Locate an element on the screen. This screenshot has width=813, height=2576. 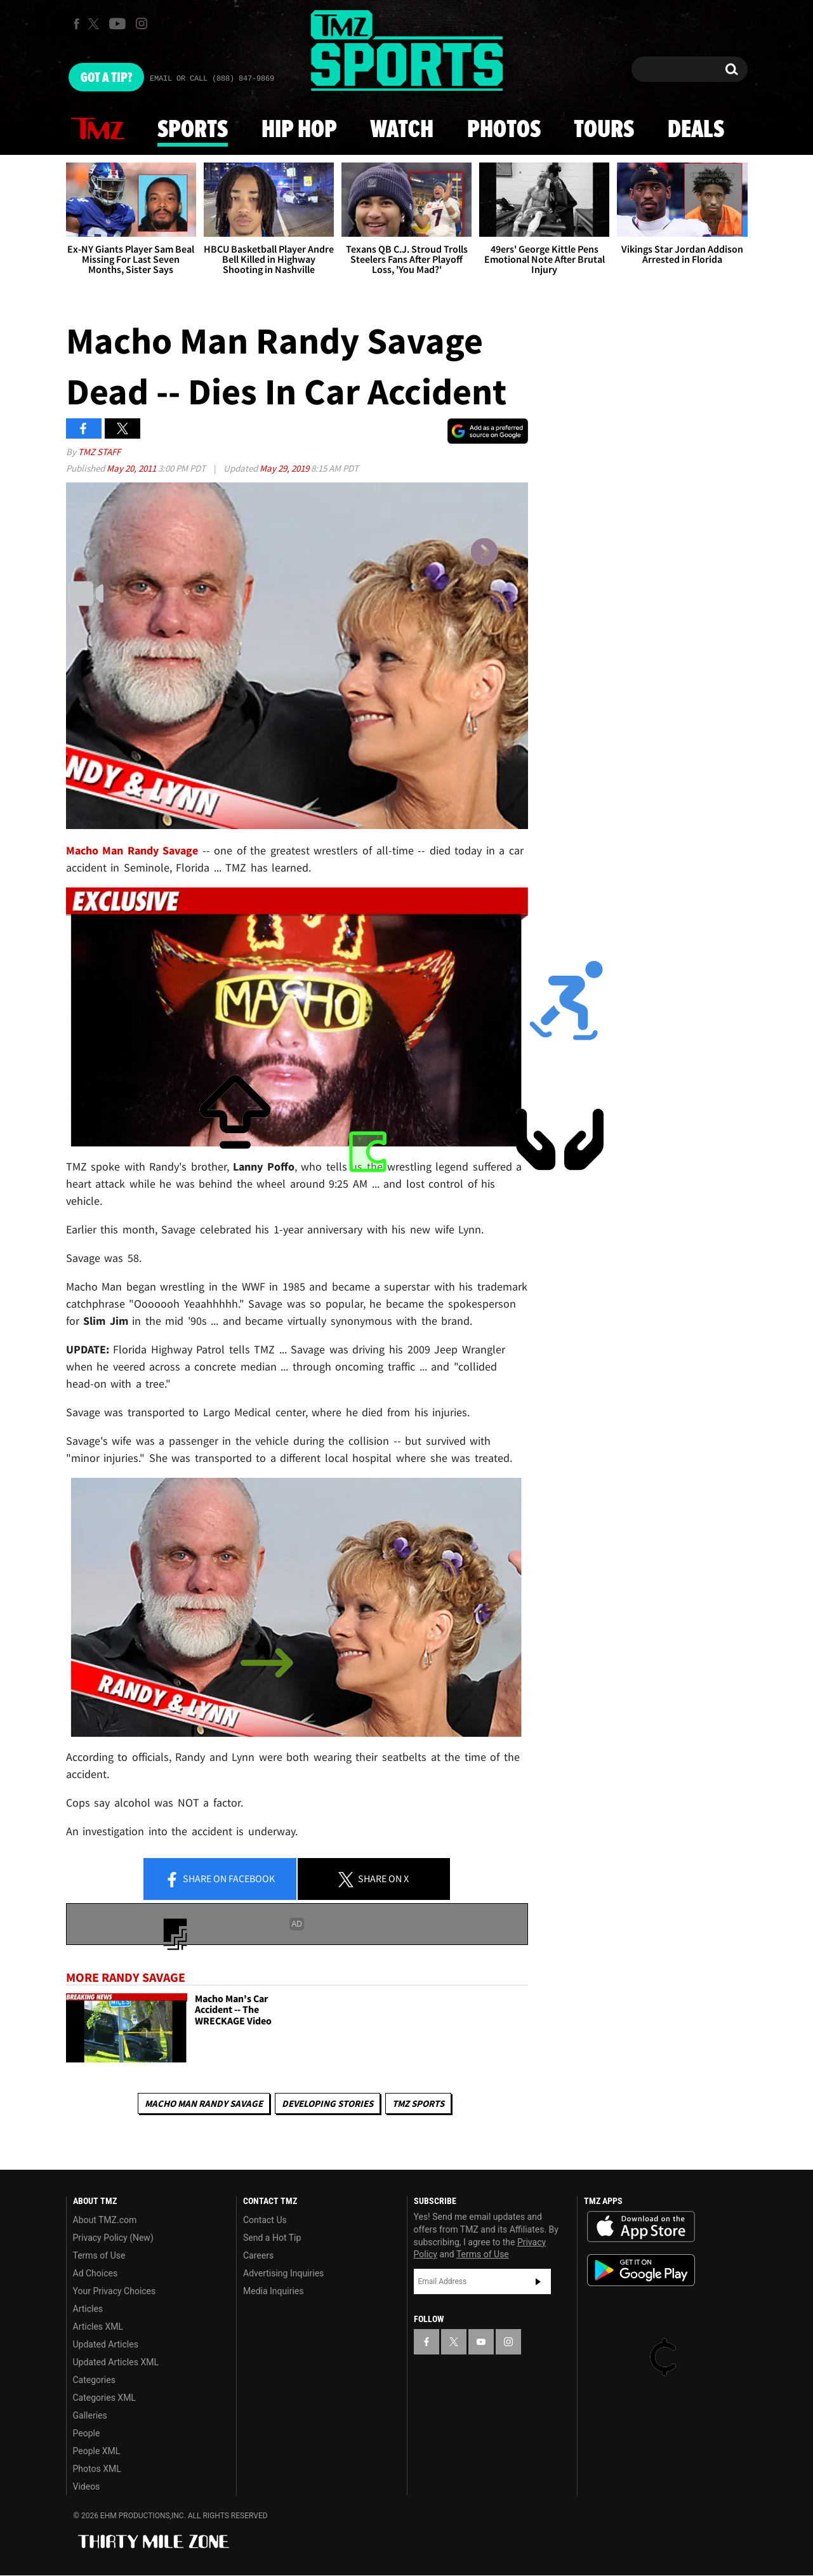
continue to the next step is located at coordinates (267, 1663).